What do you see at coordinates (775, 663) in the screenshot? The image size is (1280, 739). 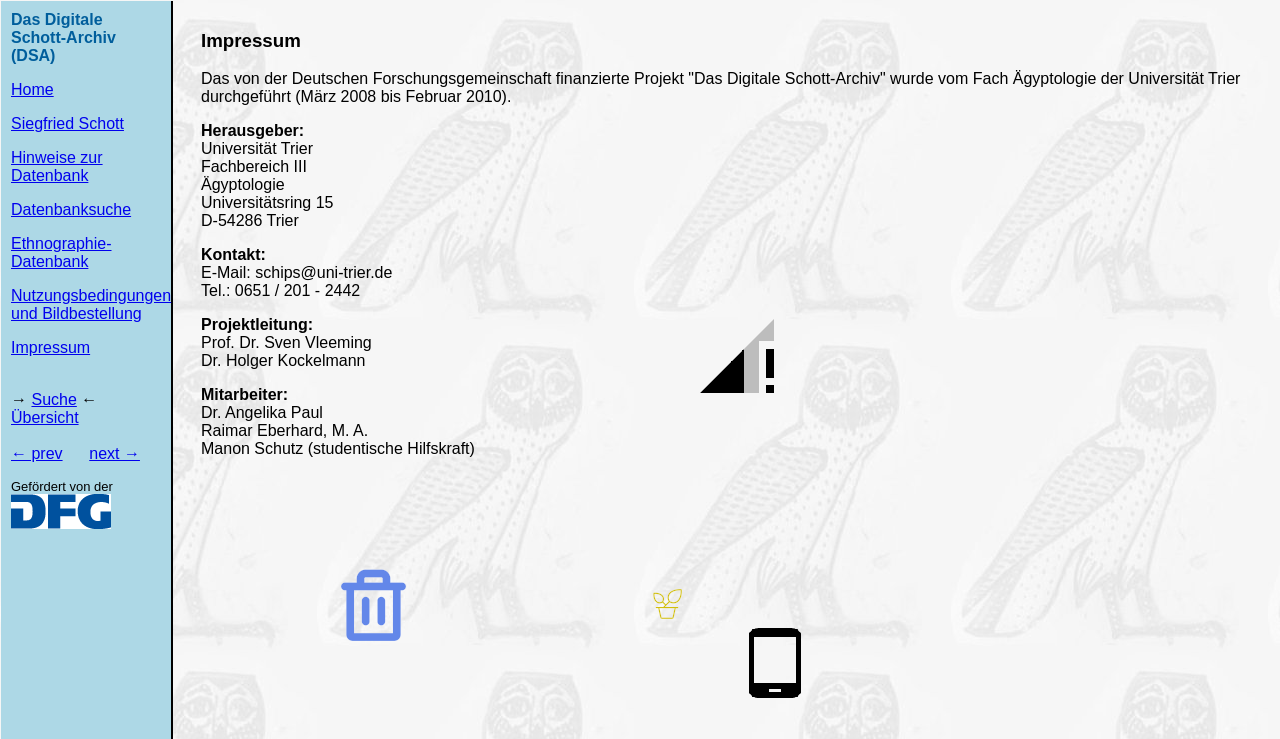 I see `switch to tablet view or mode` at bounding box center [775, 663].